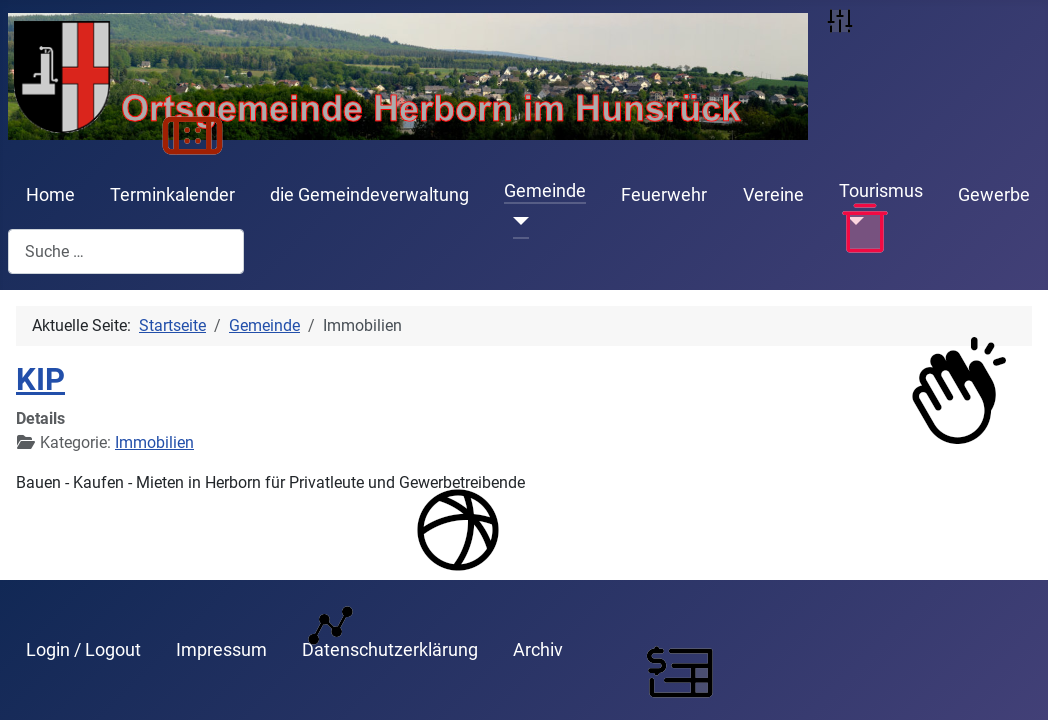 Image resolution: width=1048 pixels, height=720 pixels. Describe the element at coordinates (865, 230) in the screenshot. I see `delete selected item` at that location.